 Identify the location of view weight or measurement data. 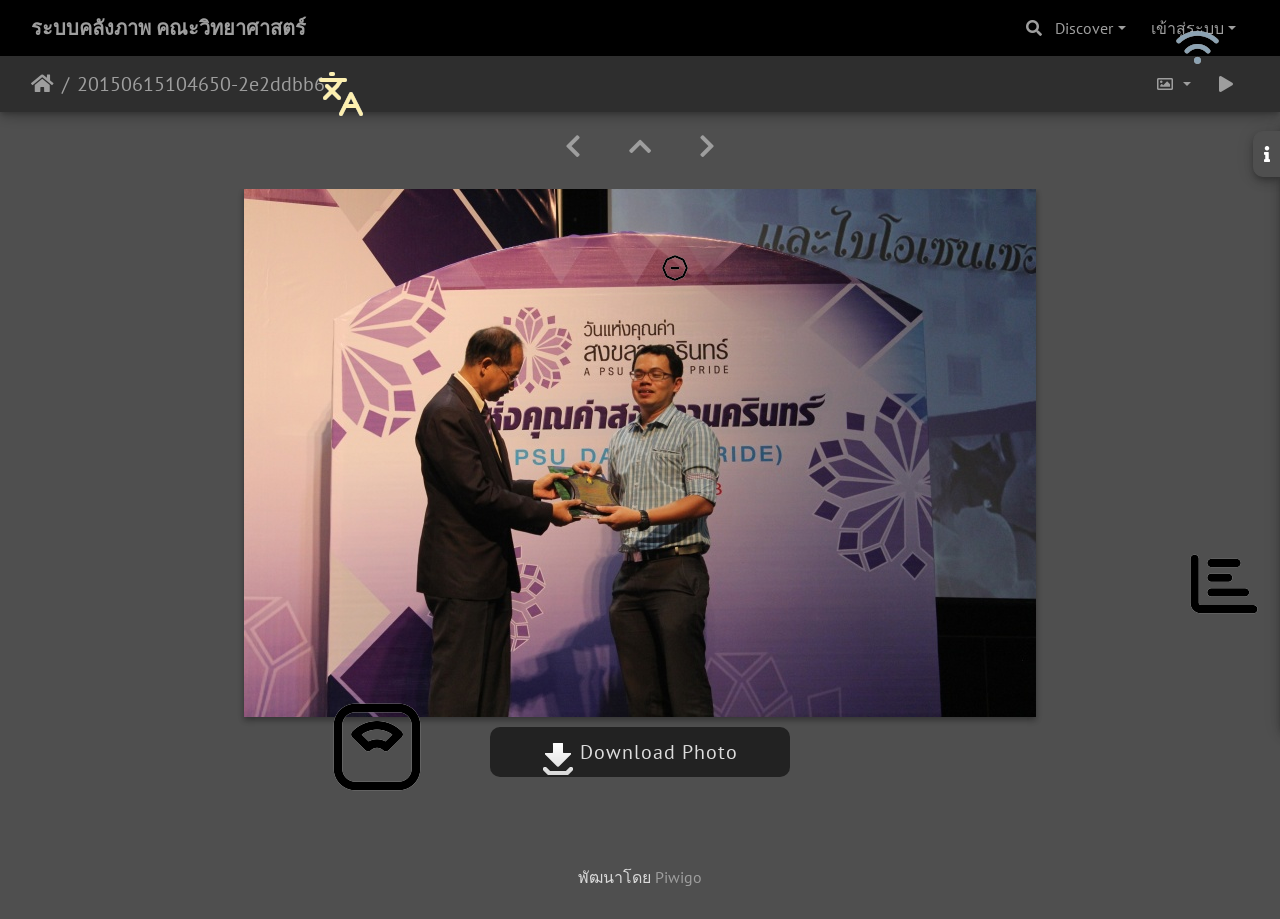
(377, 747).